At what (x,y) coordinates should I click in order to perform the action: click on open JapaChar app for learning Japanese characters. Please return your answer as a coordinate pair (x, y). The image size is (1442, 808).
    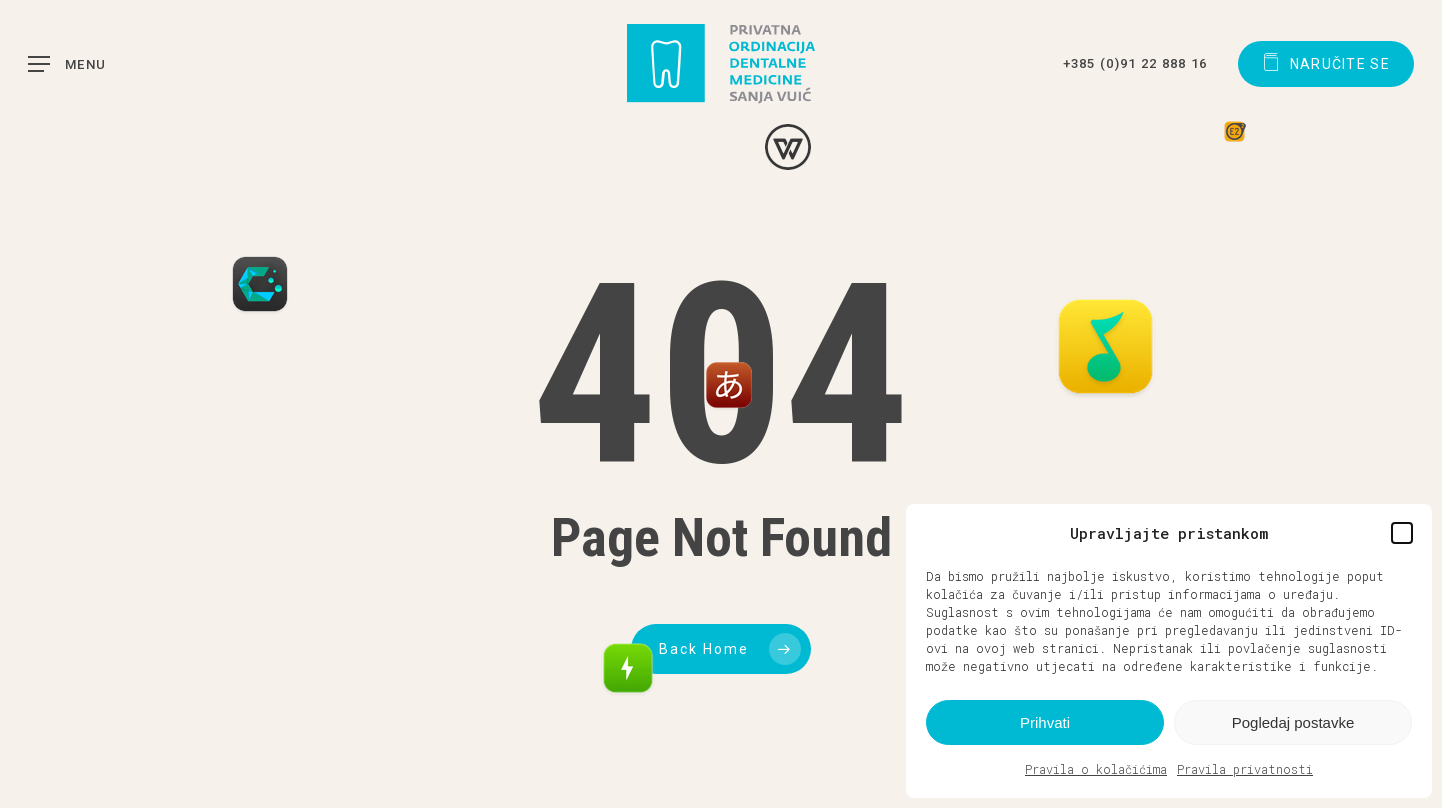
    Looking at the image, I should click on (729, 385).